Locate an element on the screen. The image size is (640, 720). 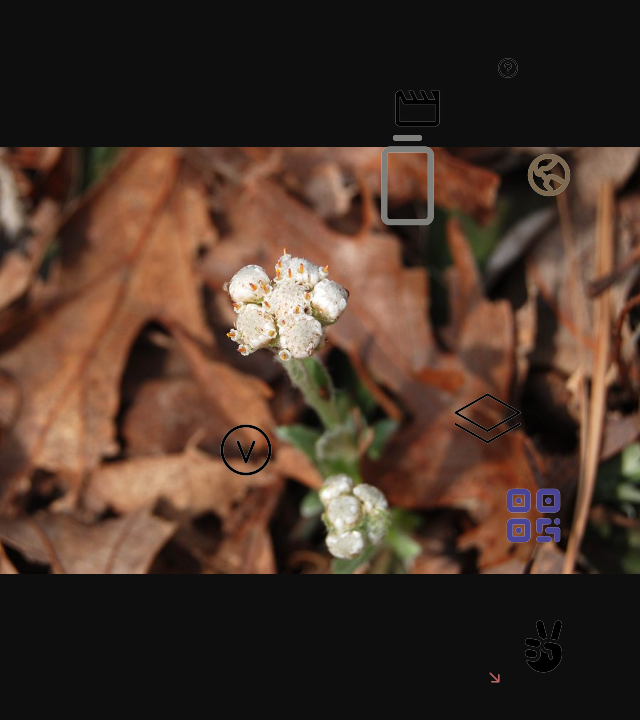
switch to western hemisphere or Americas region is located at coordinates (549, 175).